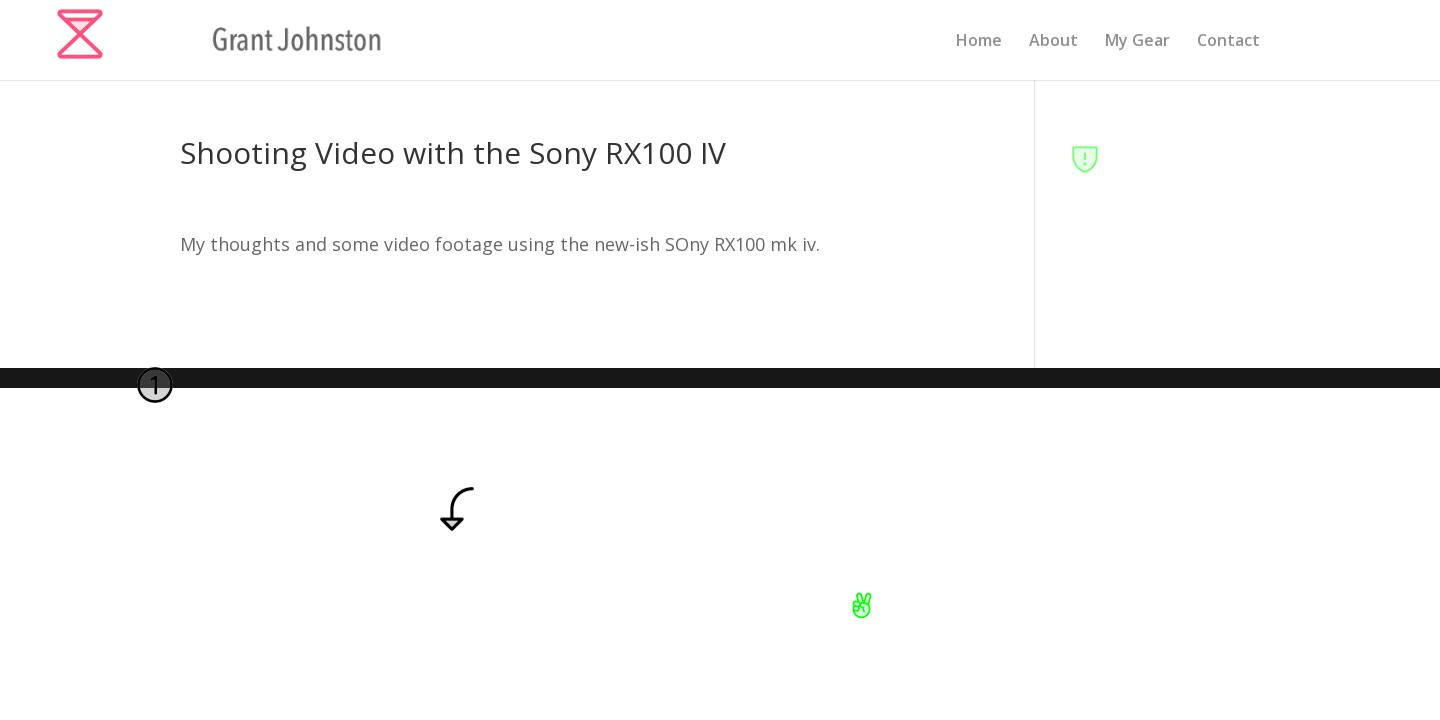 The width and height of the screenshot is (1440, 720). What do you see at coordinates (155, 385) in the screenshot?
I see `indicates the first step in a sequence or tutorial` at bounding box center [155, 385].